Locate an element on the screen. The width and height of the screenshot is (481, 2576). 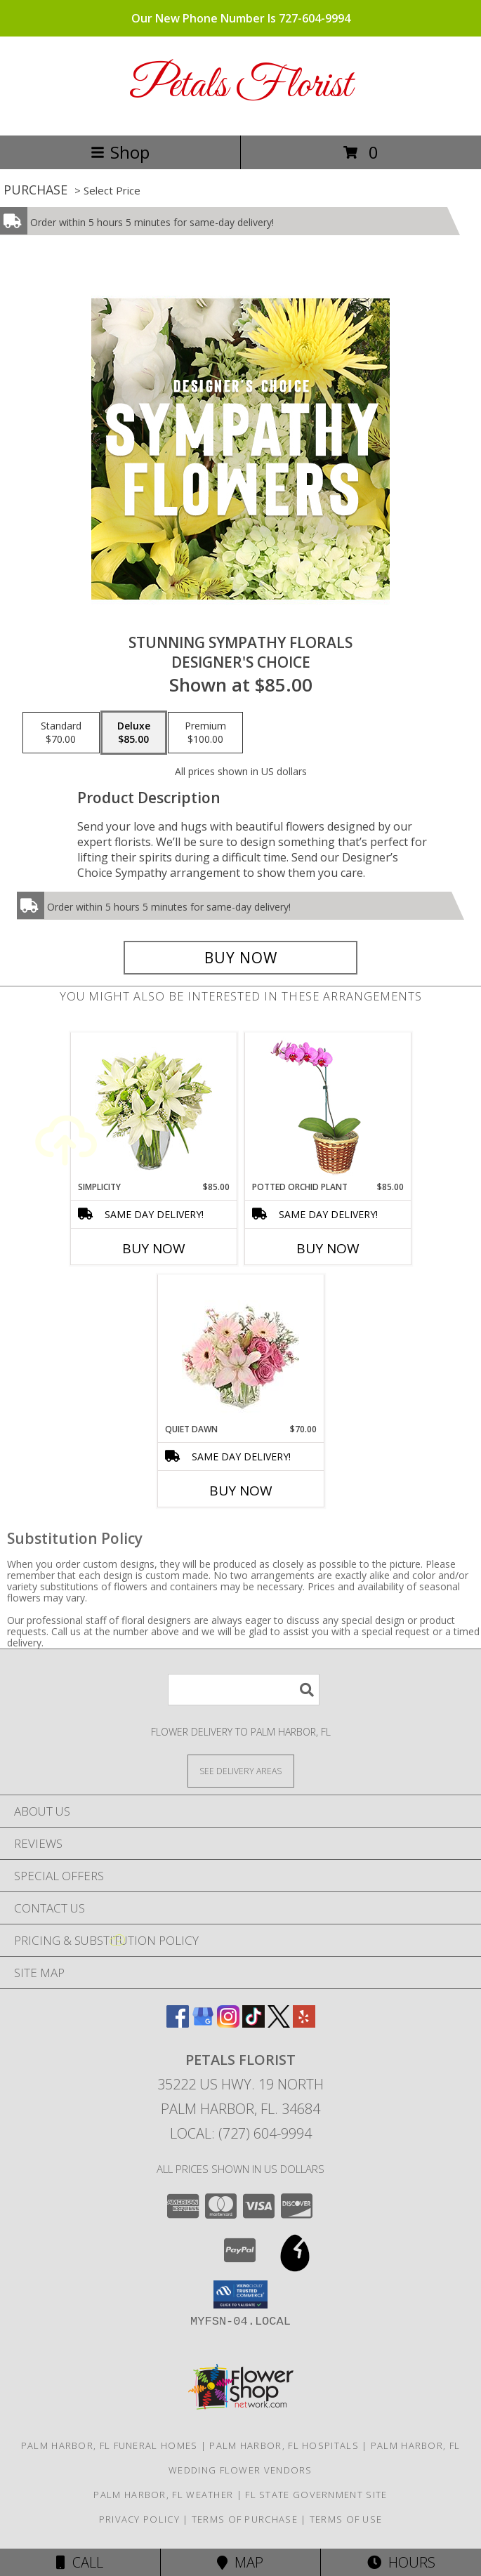
indicates a cracked or broken item is located at coordinates (295, 2253).